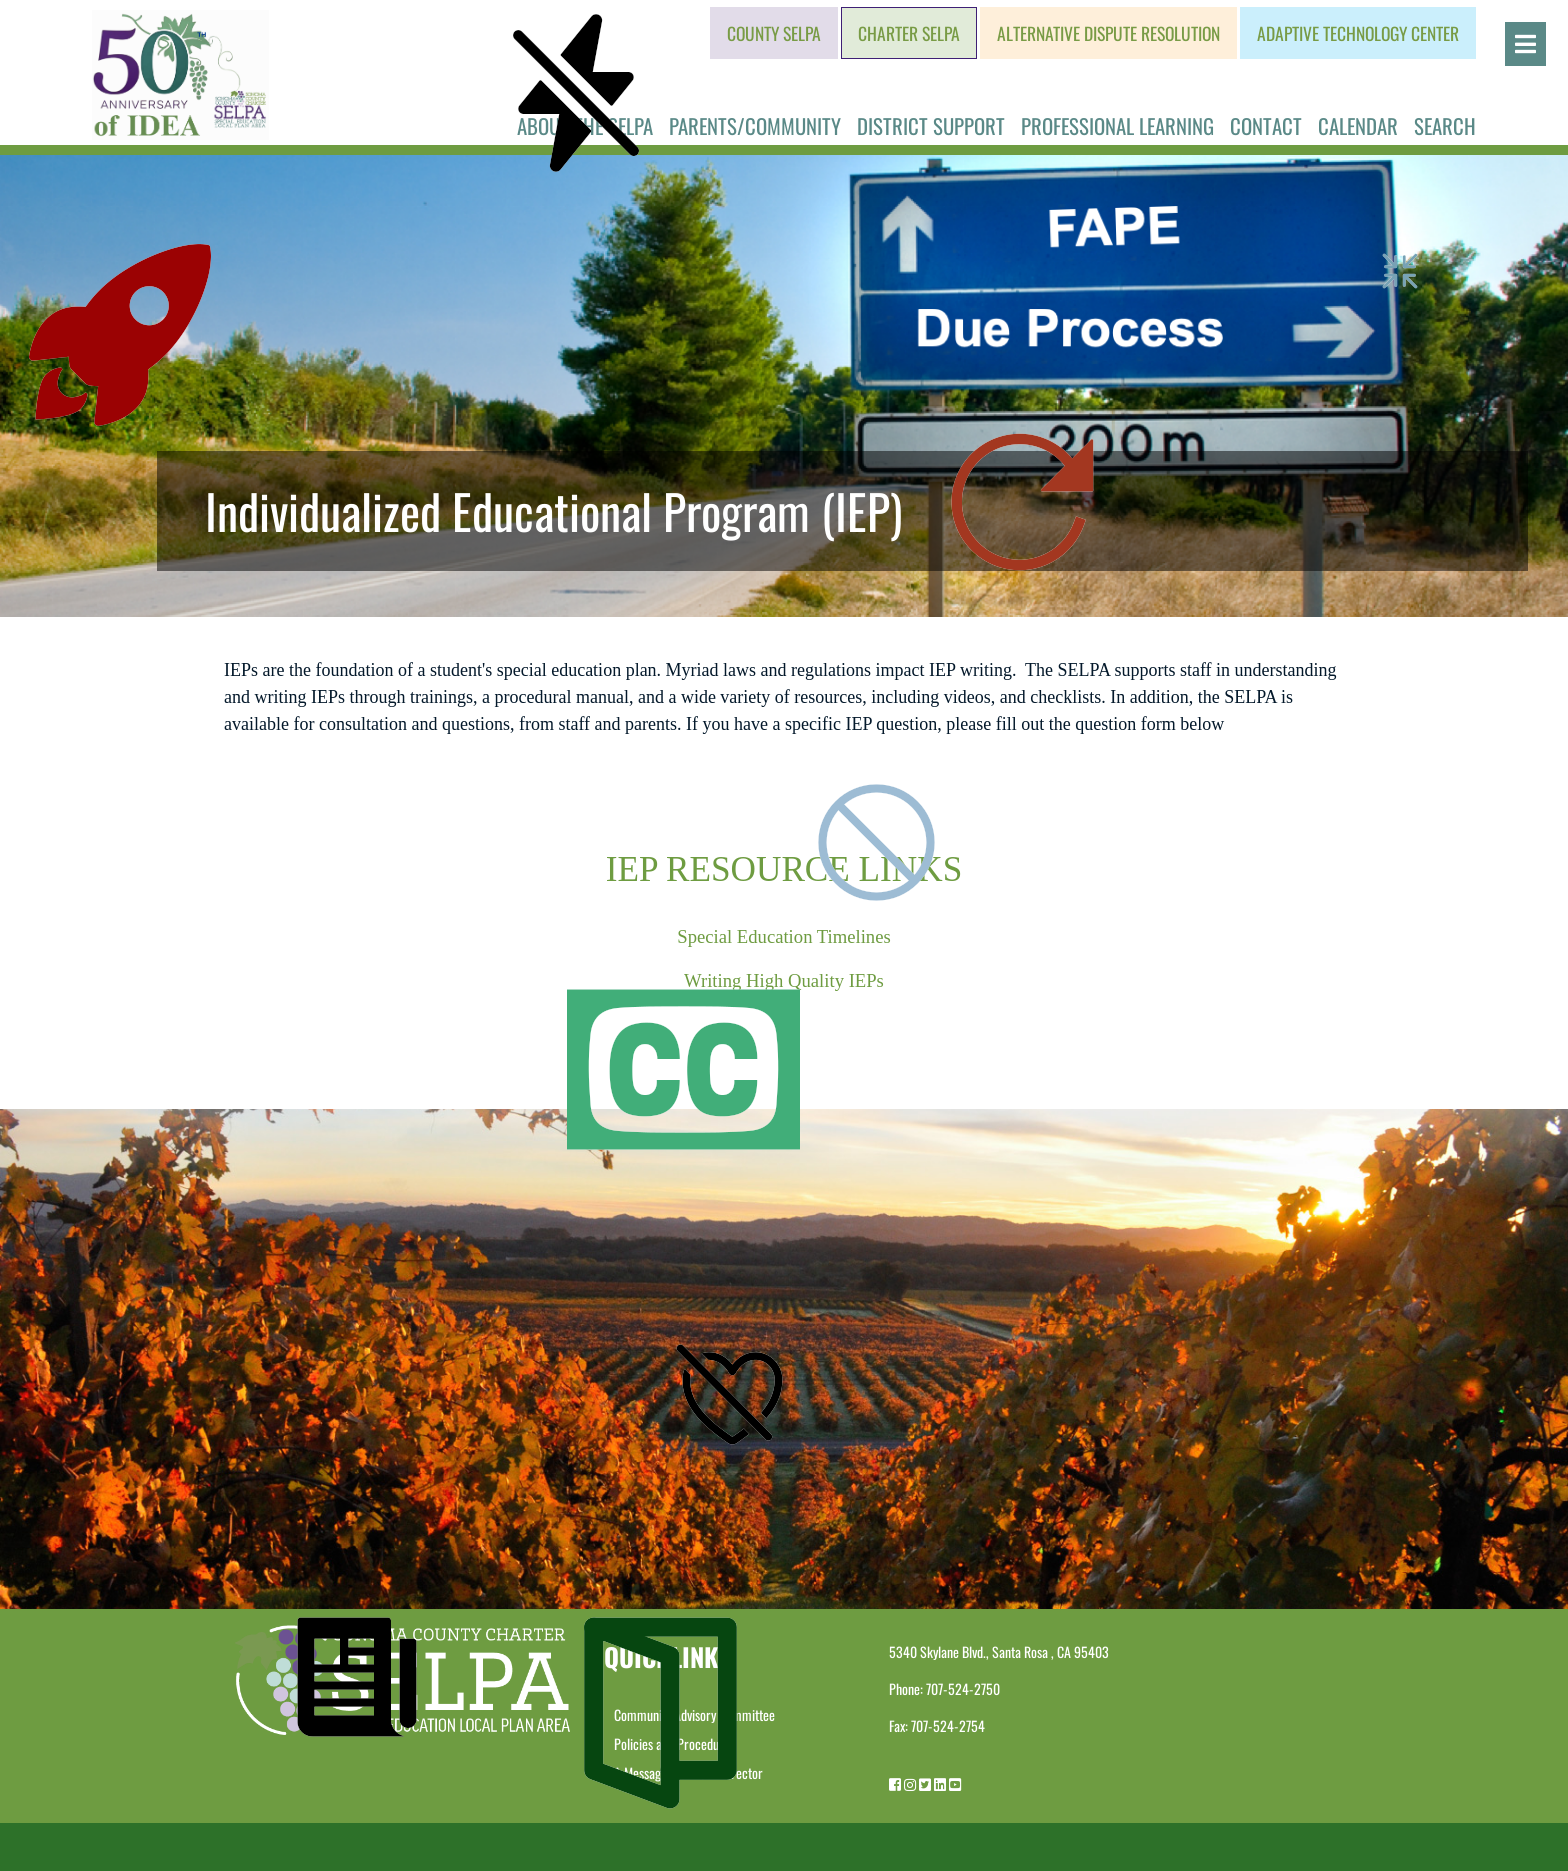 This screenshot has width=1568, height=1871. What do you see at coordinates (876, 842) in the screenshot?
I see `indicates a blocked or prohibited action` at bounding box center [876, 842].